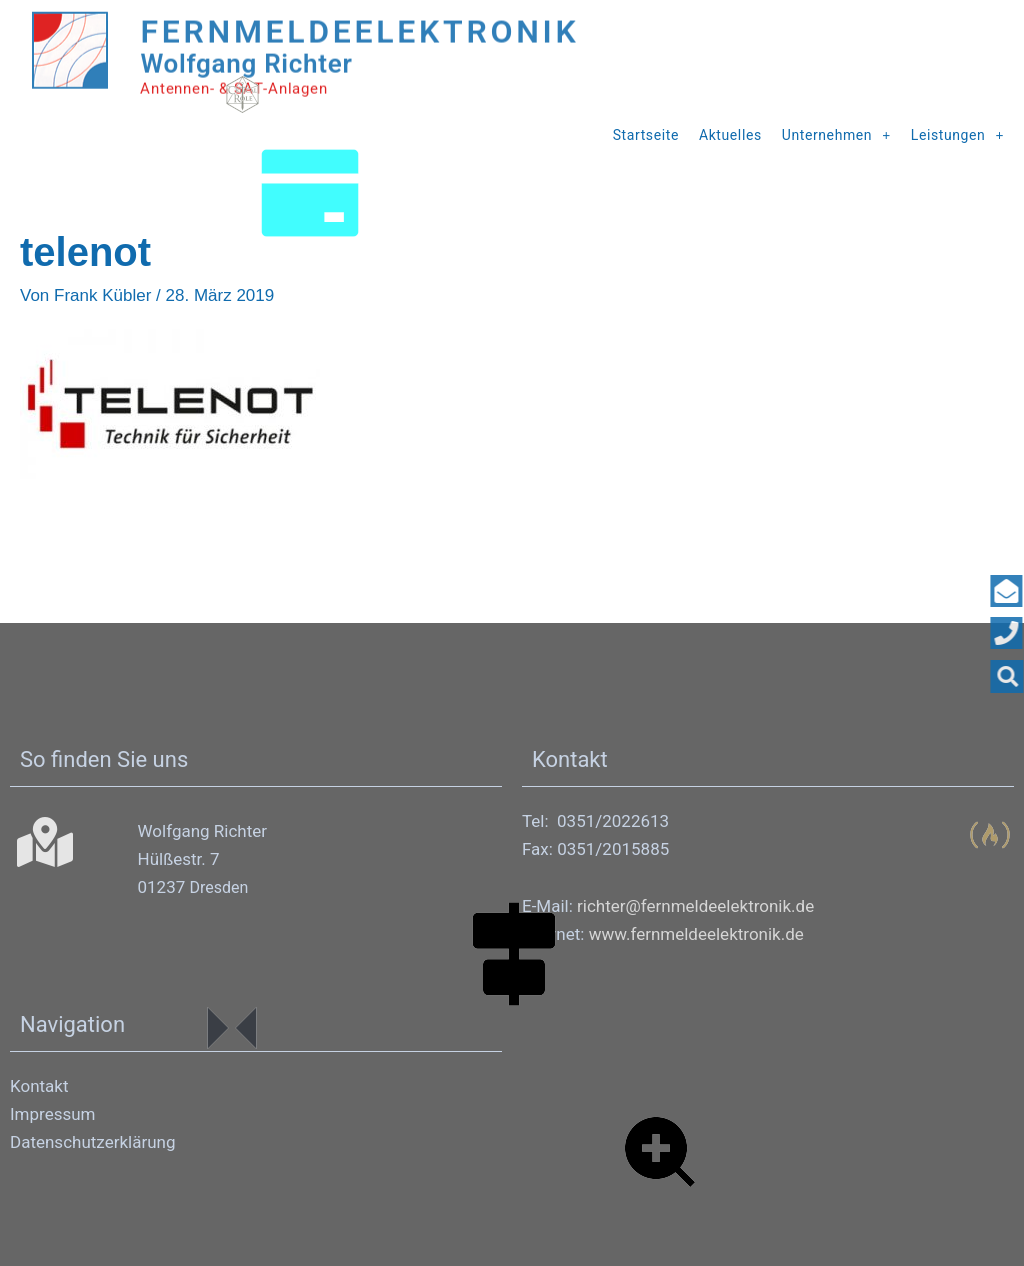 The width and height of the screenshot is (1024, 1266). I want to click on critical role official logo, so click(242, 94).